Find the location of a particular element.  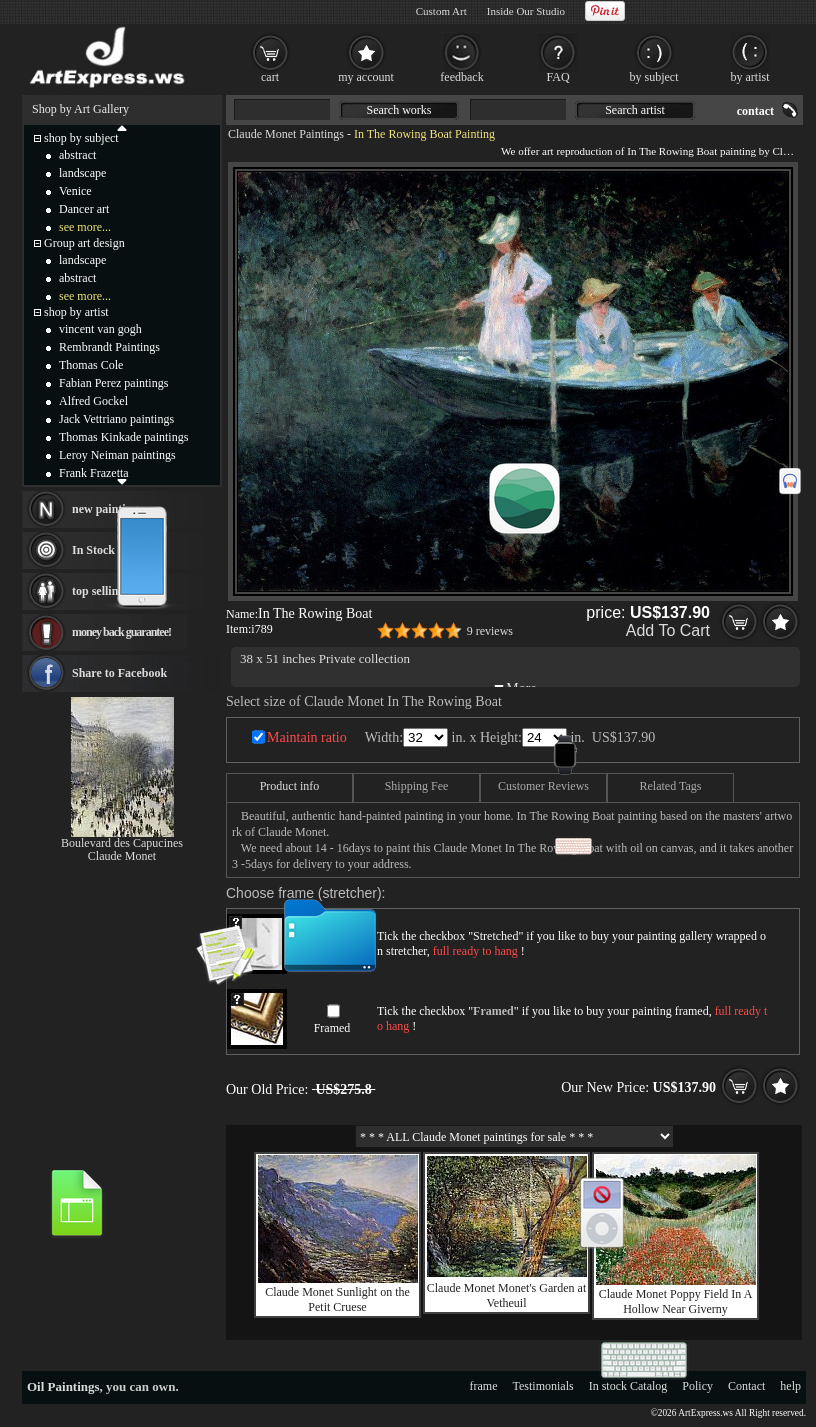

open Flow app for focus or productivity sessions is located at coordinates (524, 498).